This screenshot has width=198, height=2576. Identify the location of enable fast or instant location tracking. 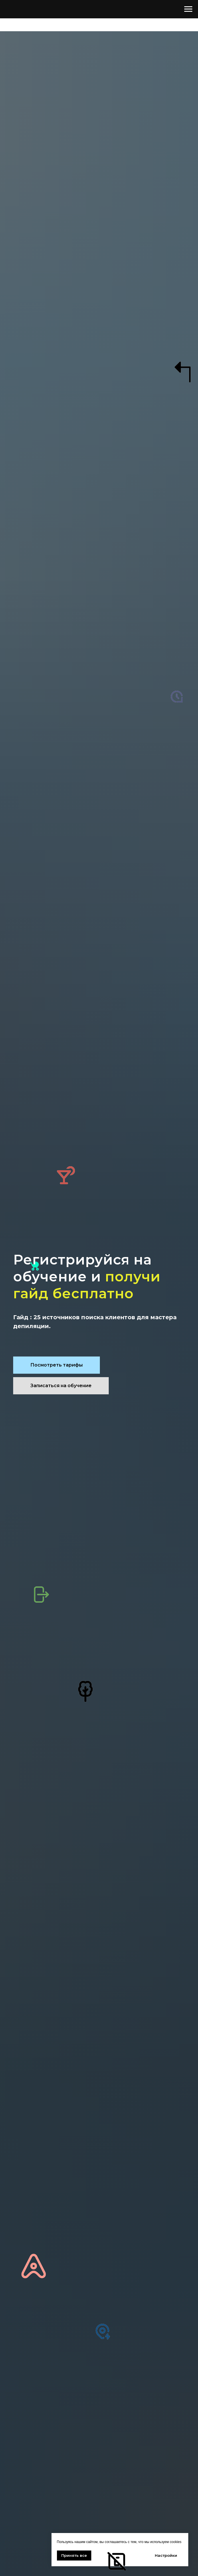
(102, 2331).